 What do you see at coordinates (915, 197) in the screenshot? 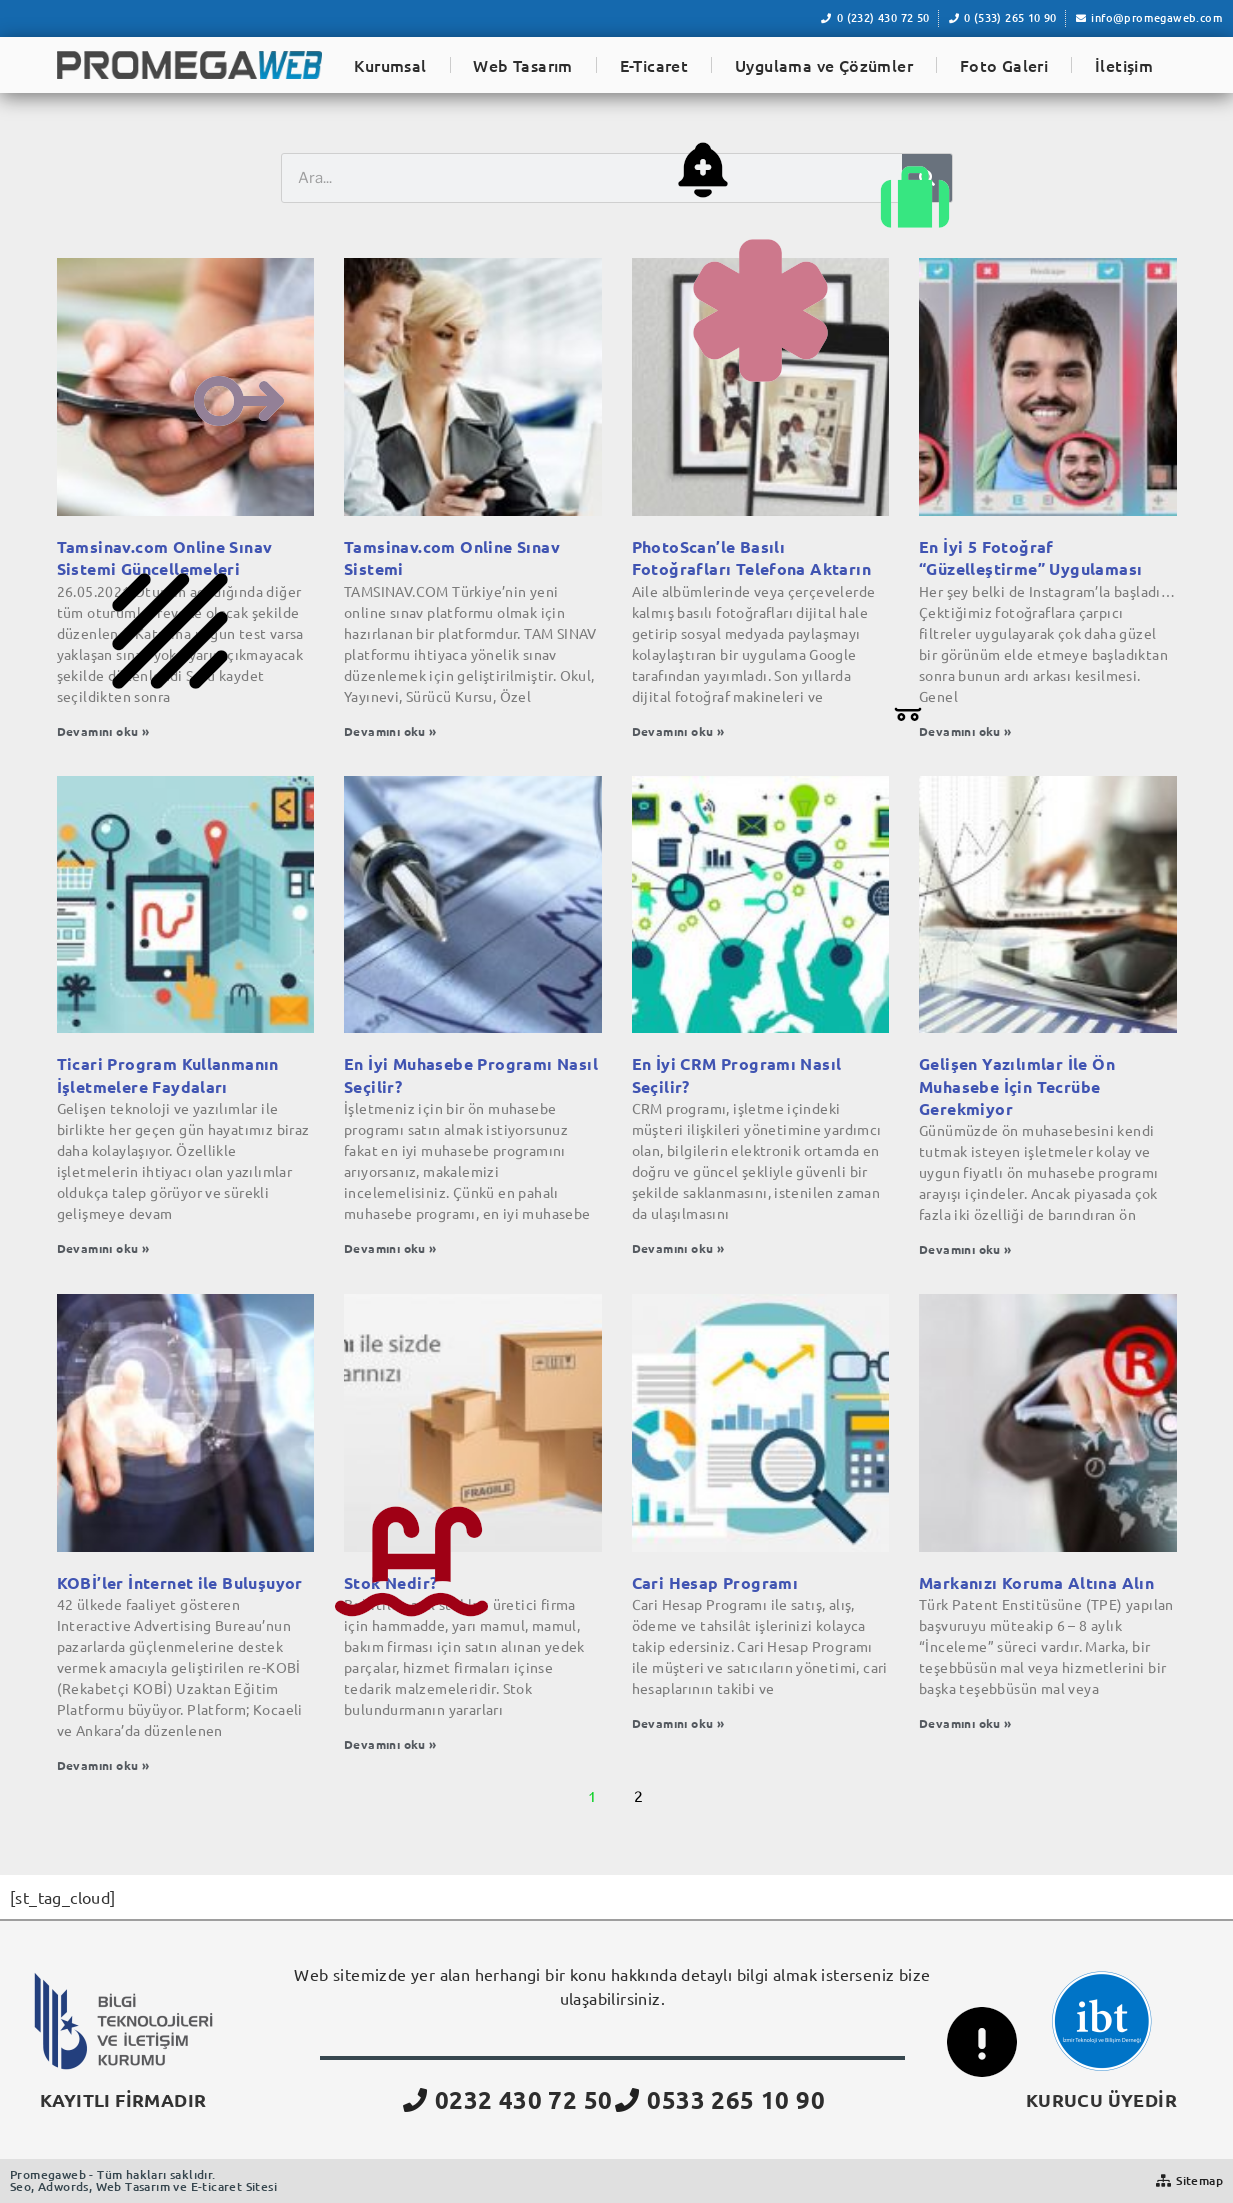
I see `access work or business documents` at bounding box center [915, 197].